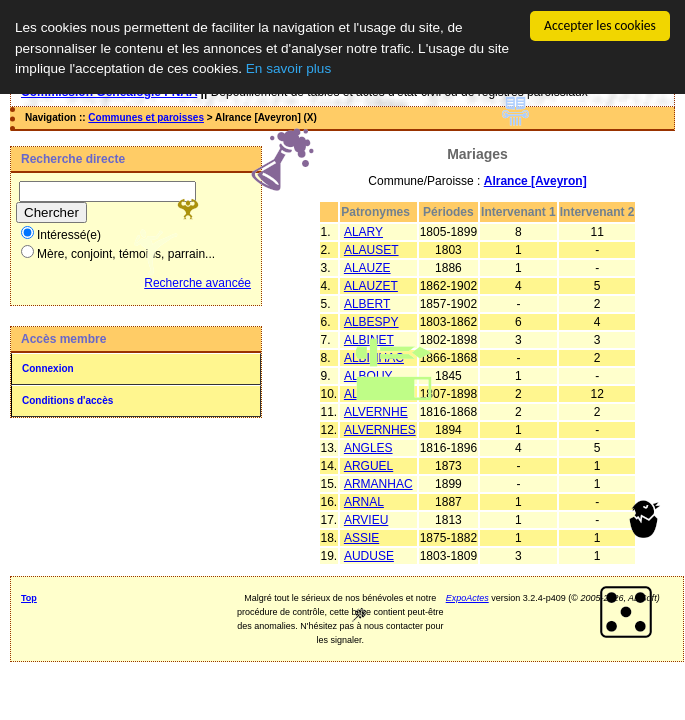  Describe the element at coordinates (282, 159) in the screenshot. I see `access alchemy or crafting features` at that location.